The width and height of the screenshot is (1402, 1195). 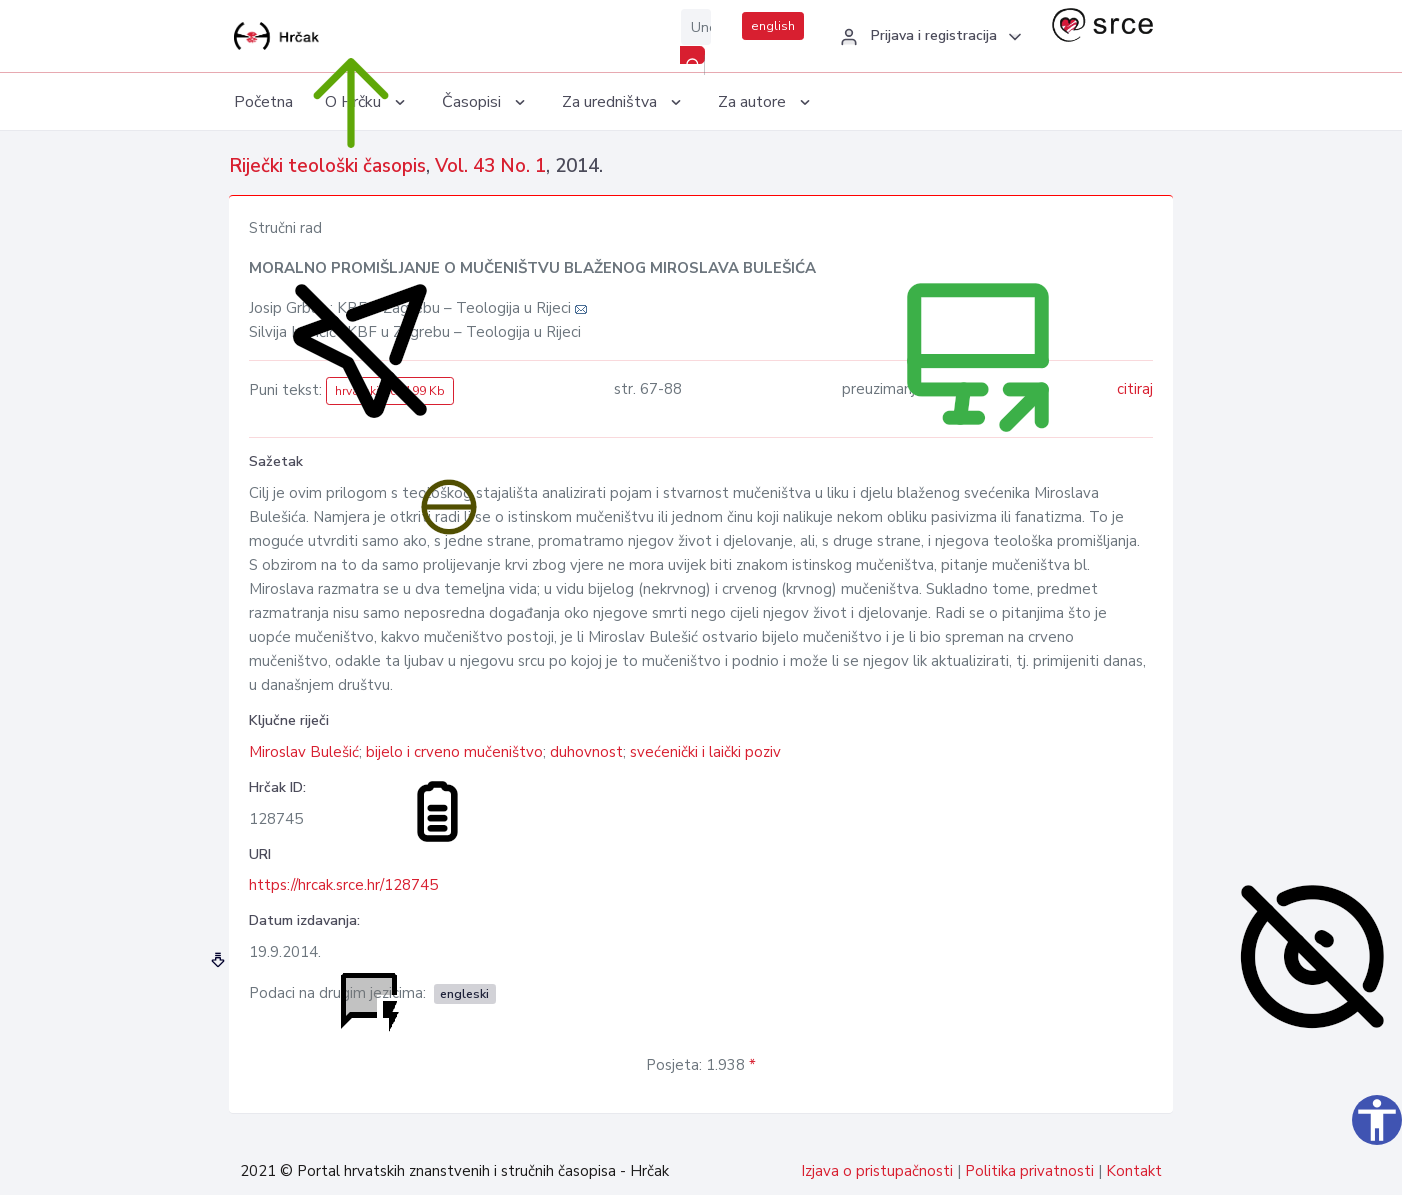 What do you see at coordinates (361, 350) in the screenshot?
I see `location services disabled` at bounding box center [361, 350].